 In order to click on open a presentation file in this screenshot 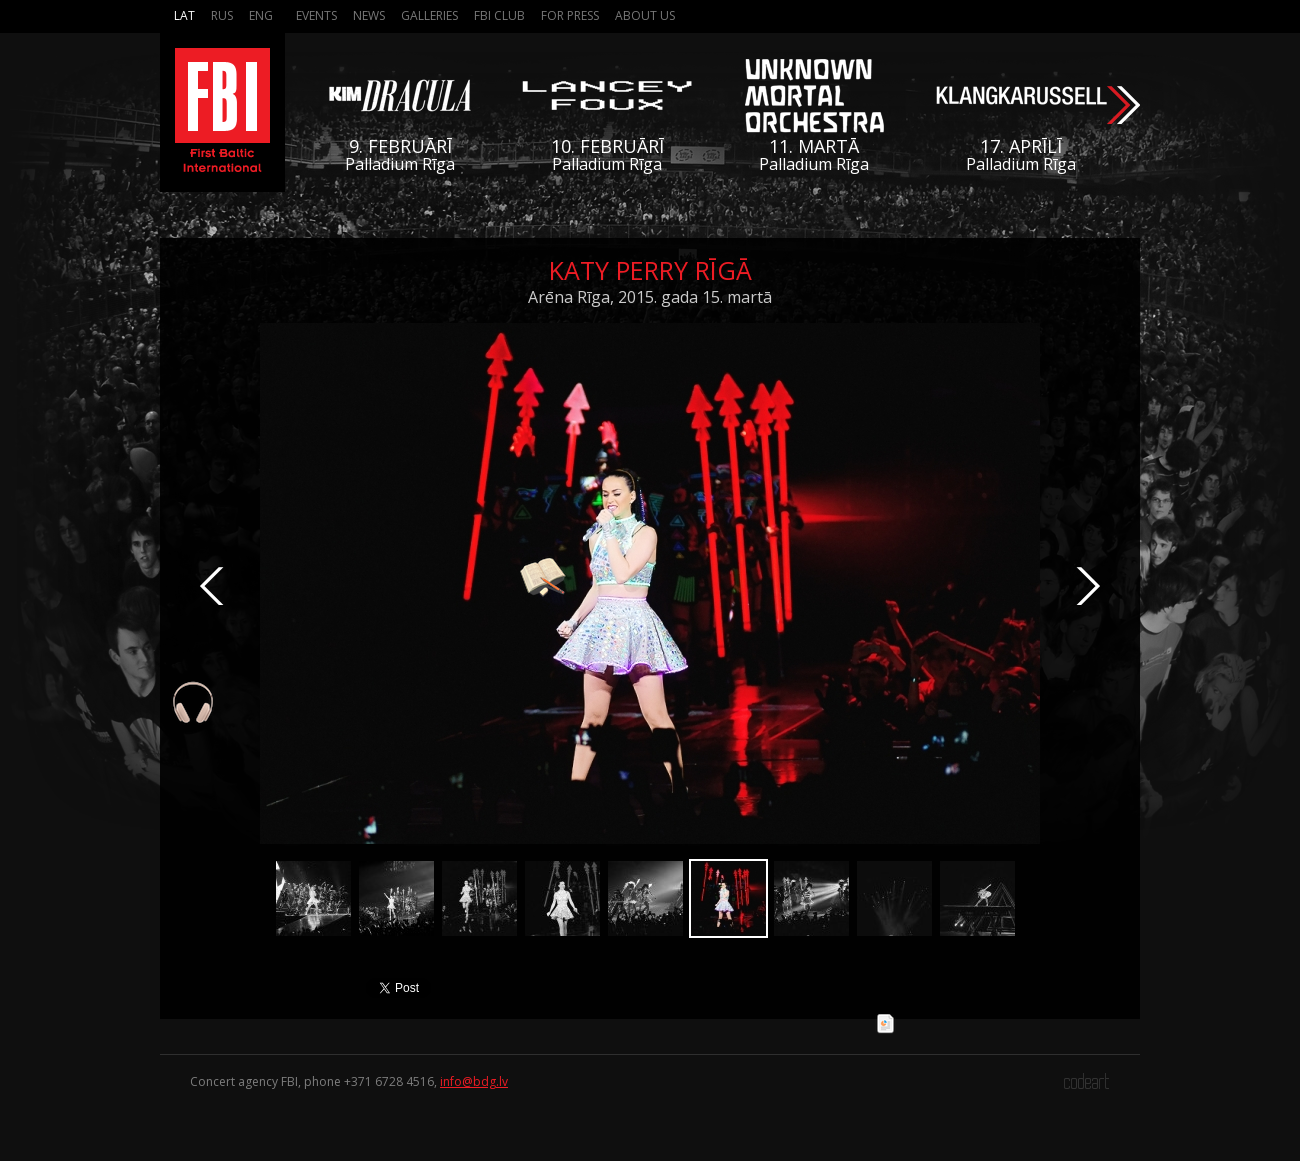, I will do `click(885, 1023)`.